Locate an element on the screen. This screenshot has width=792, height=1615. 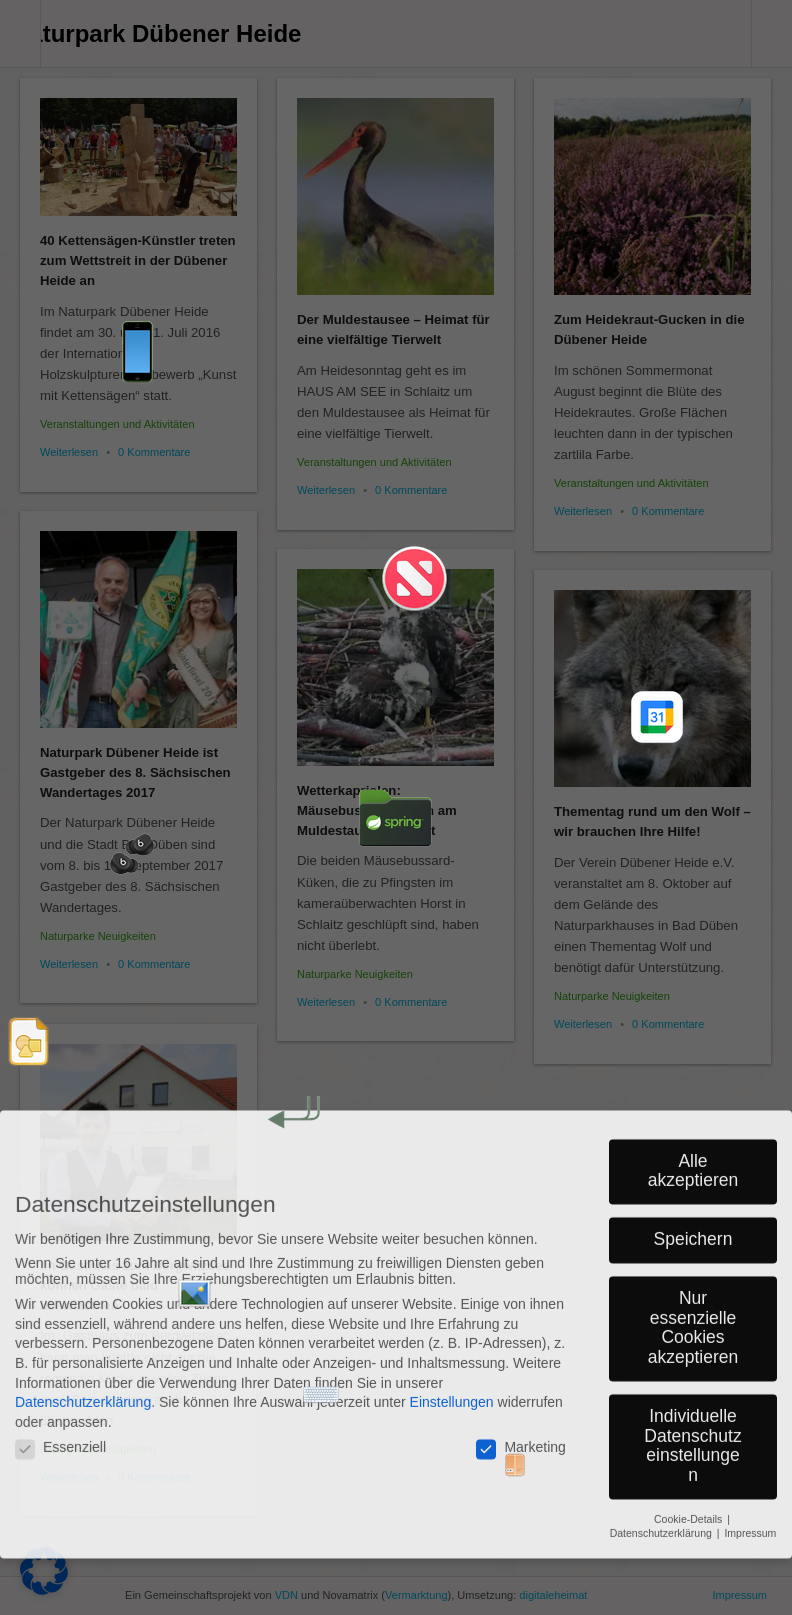
access your photo library is located at coordinates (194, 1293).